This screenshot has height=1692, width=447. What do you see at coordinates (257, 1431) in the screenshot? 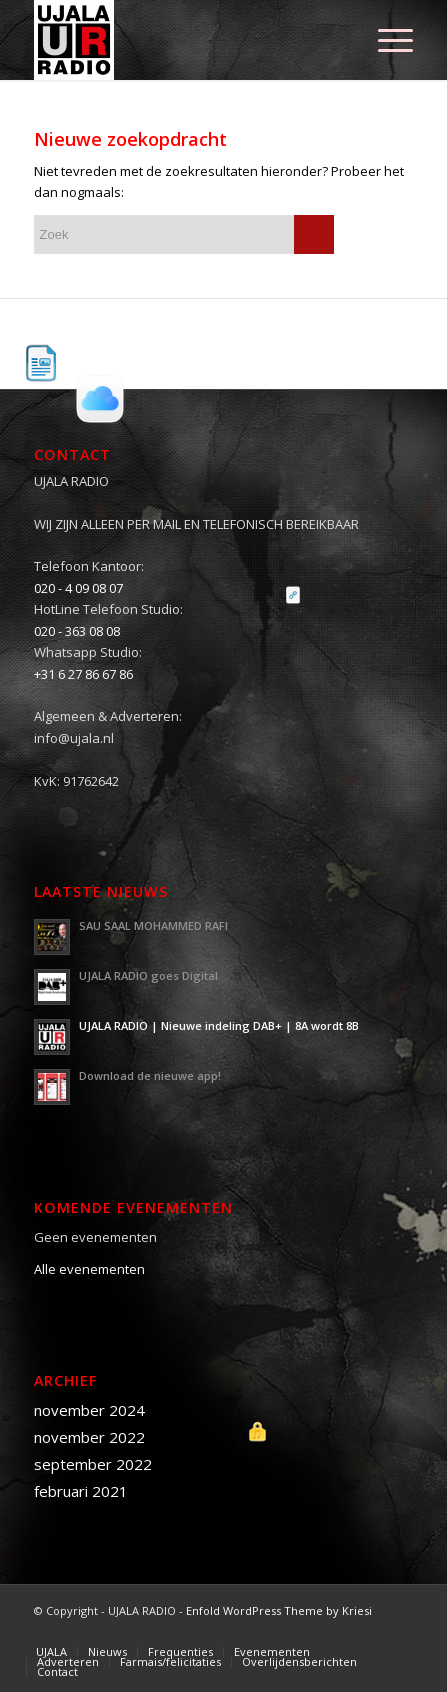
I see `open EarTag music tagging application` at bounding box center [257, 1431].